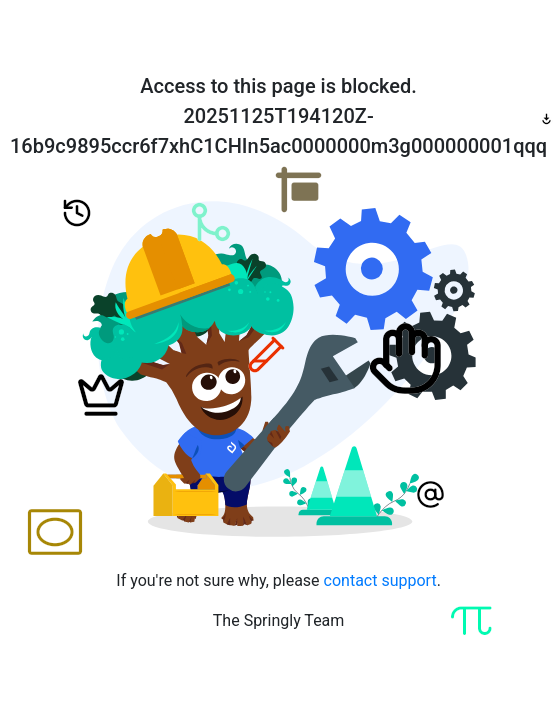  I want to click on mention a user in a post or comment, so click(430, 494).